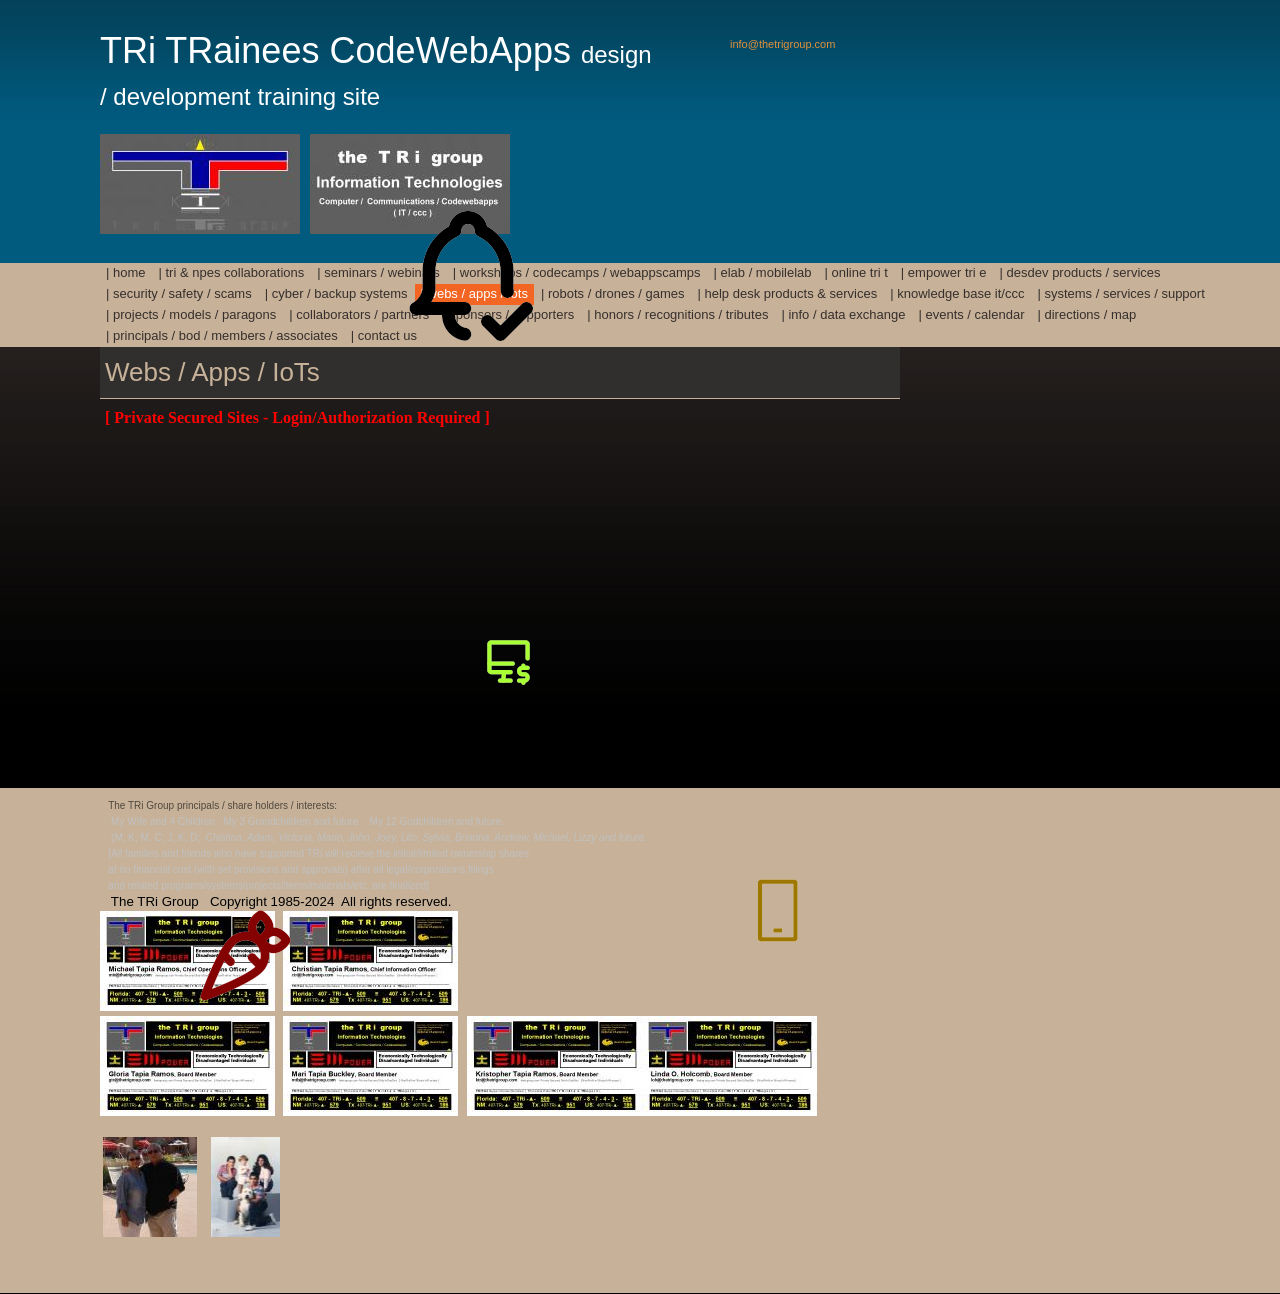  Describe the element at coordinates (508, 661) in the screenshot. I see `view billing or payment on desktop` at that location.